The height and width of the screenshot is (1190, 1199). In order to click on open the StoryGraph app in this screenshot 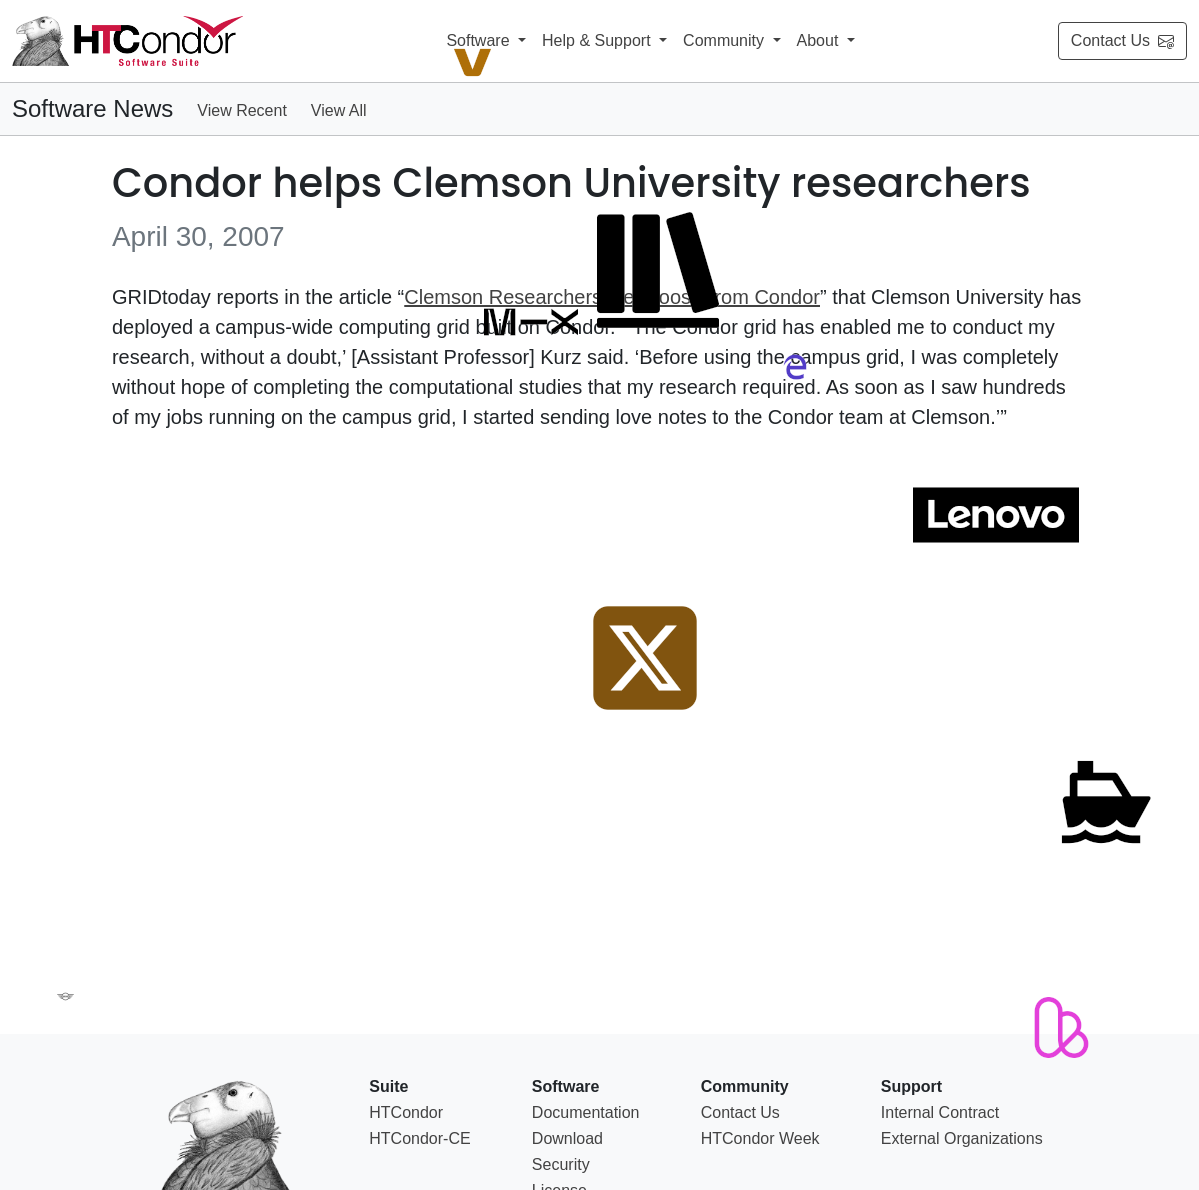, I will do `click(658, 270)`.